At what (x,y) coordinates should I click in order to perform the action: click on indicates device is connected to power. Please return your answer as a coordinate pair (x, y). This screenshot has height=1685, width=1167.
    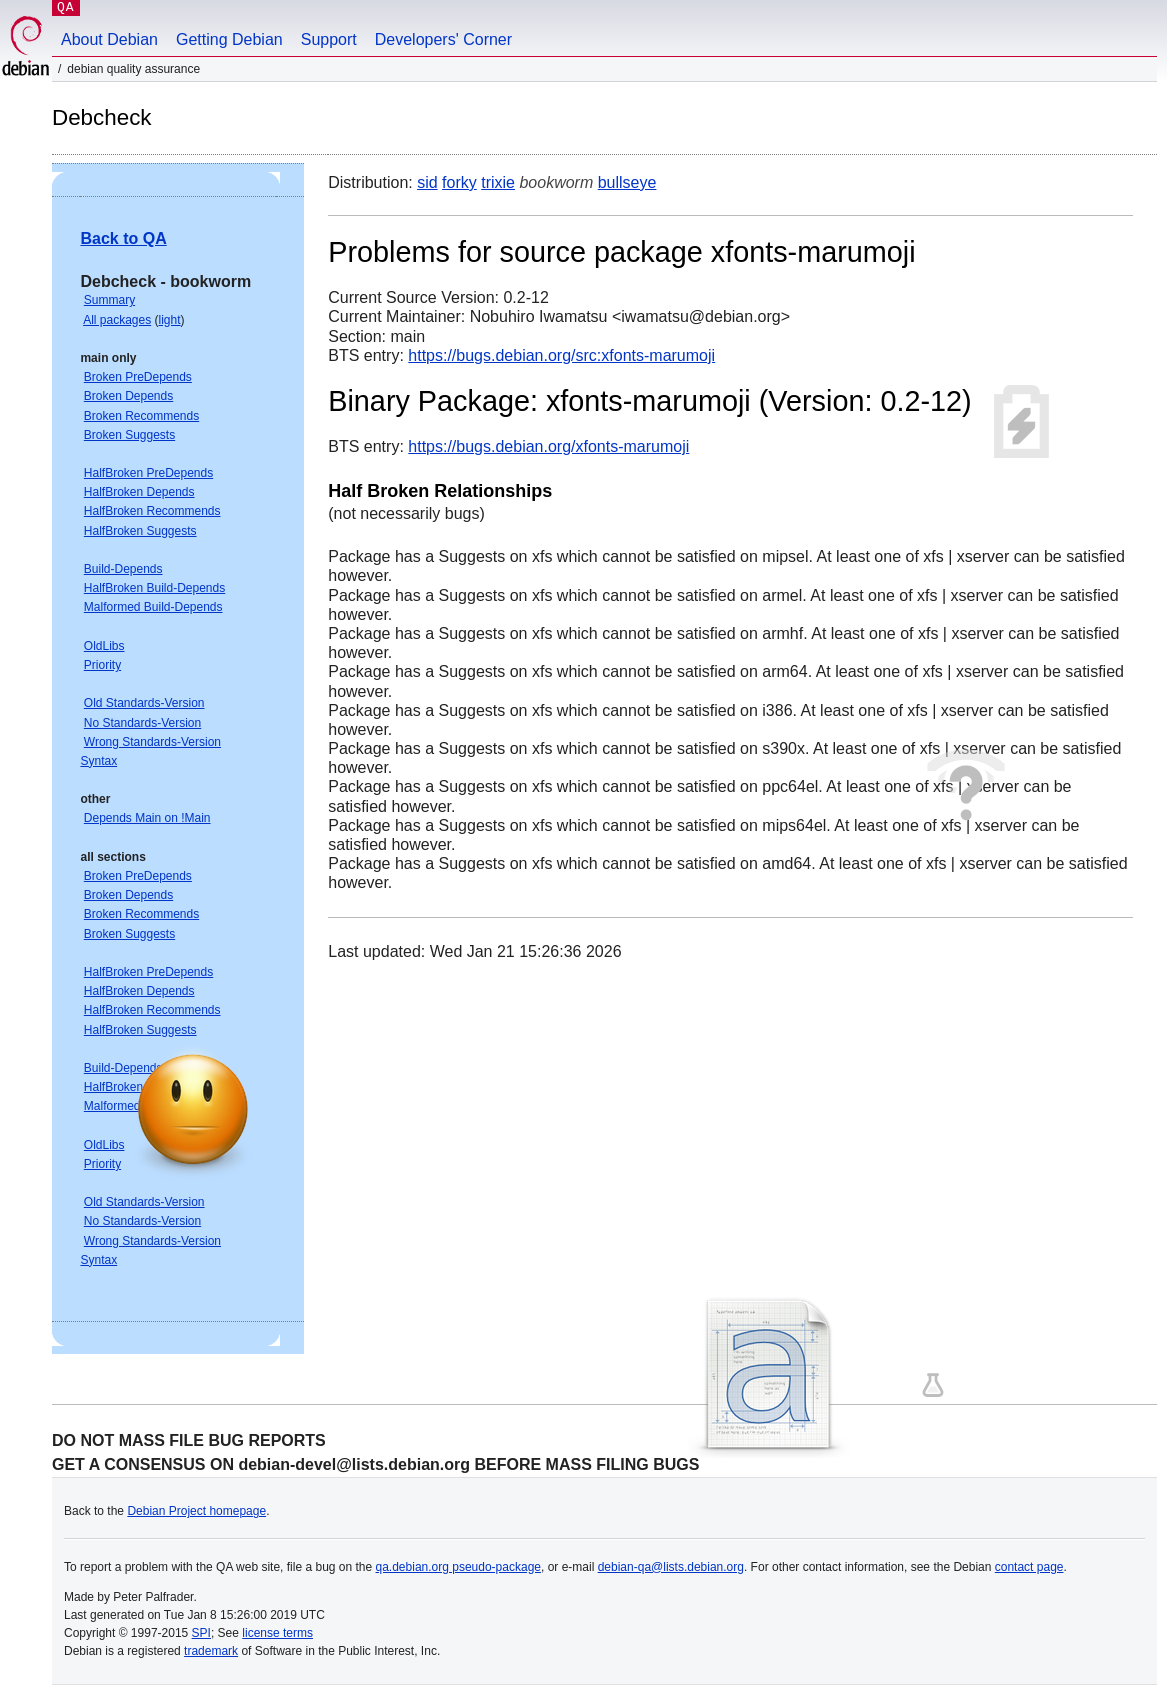
    Looking at the image, I should click on (1021, 421).